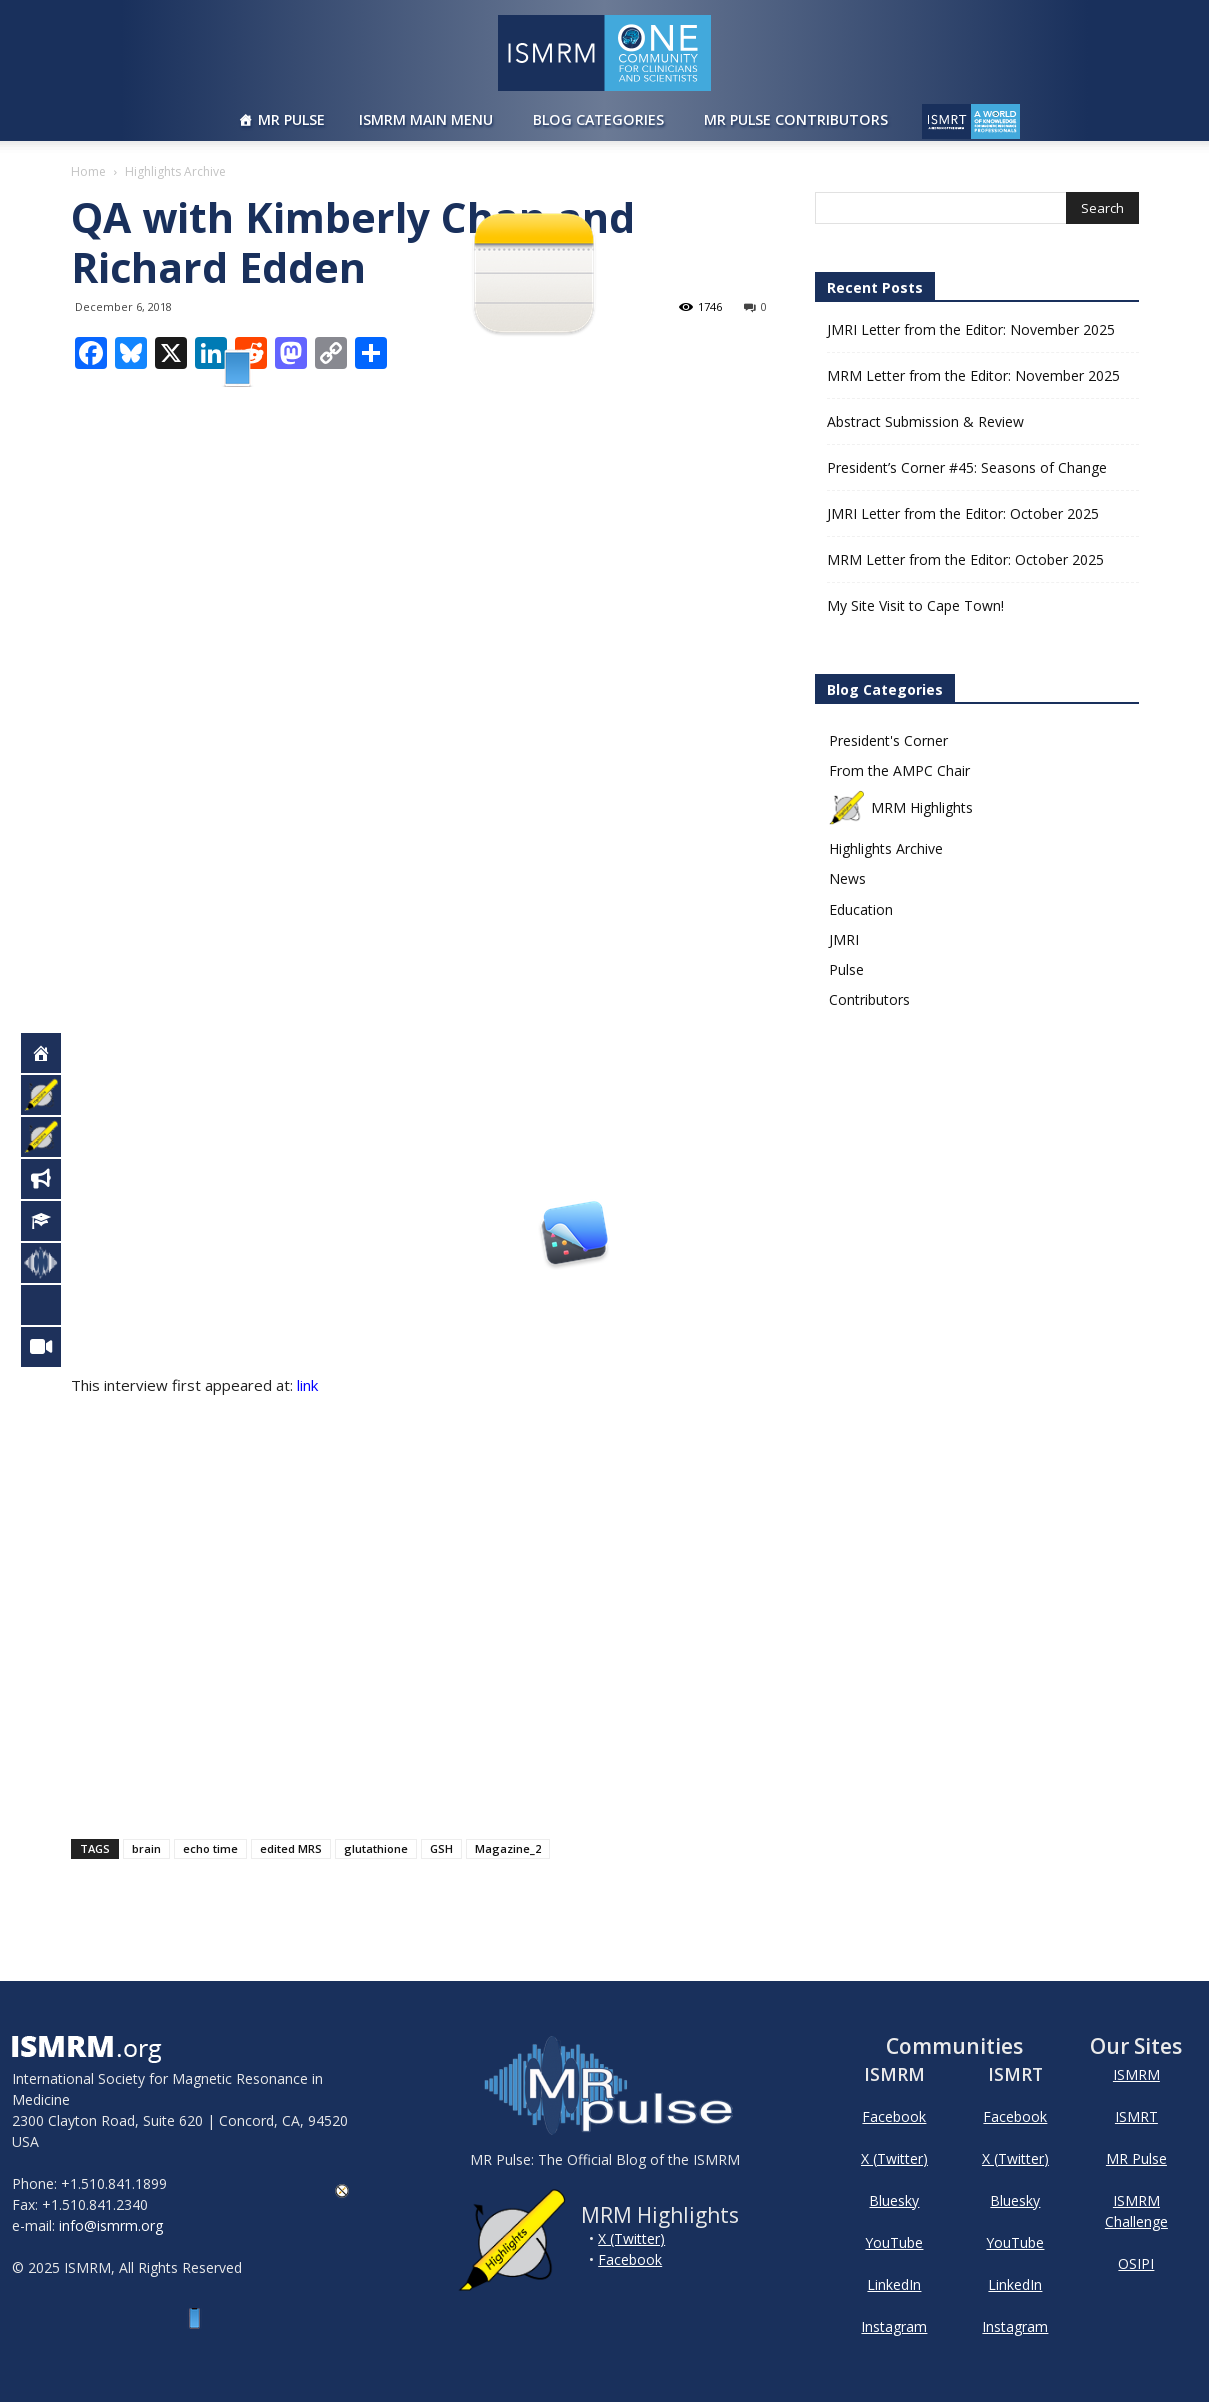 This screenshot has height=2402, width=1209. Describe the element at coordinates (534, 273) in the screenshot. I see `open the notes app` at that location.